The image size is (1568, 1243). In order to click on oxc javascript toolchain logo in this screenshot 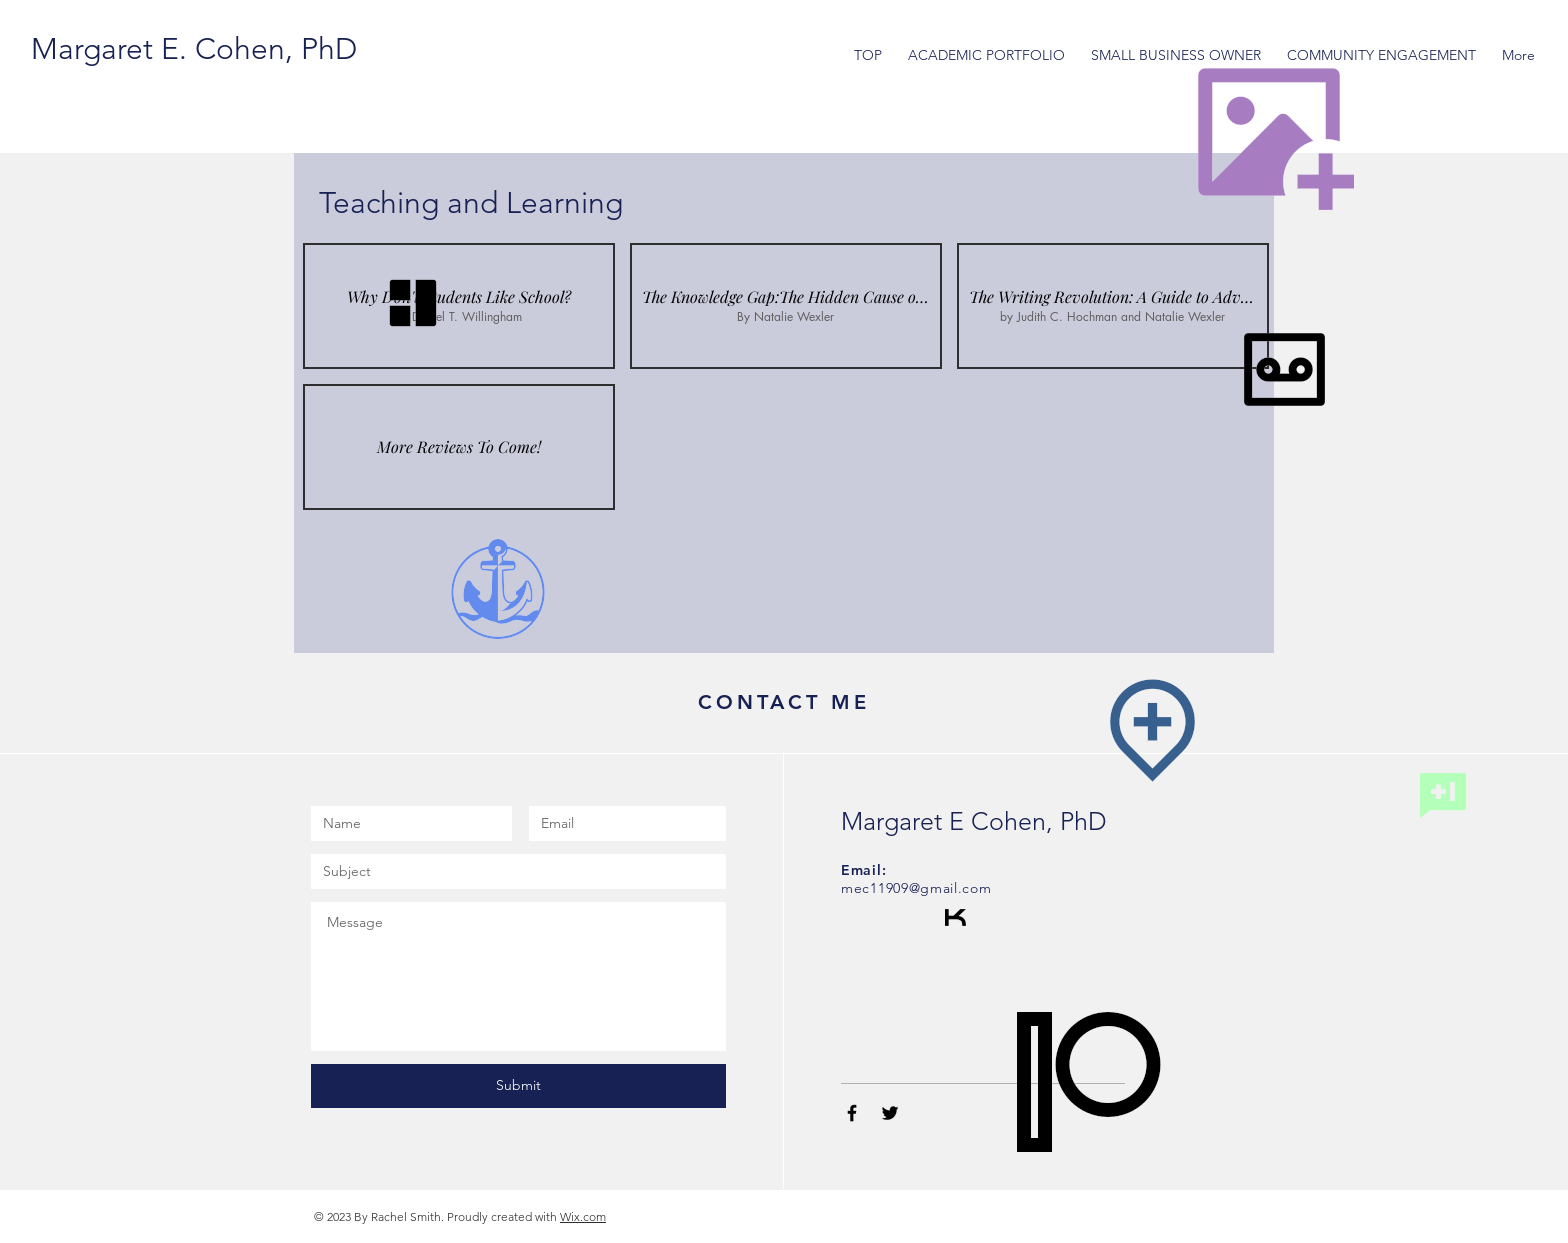, I will do `click(498, 589)`.